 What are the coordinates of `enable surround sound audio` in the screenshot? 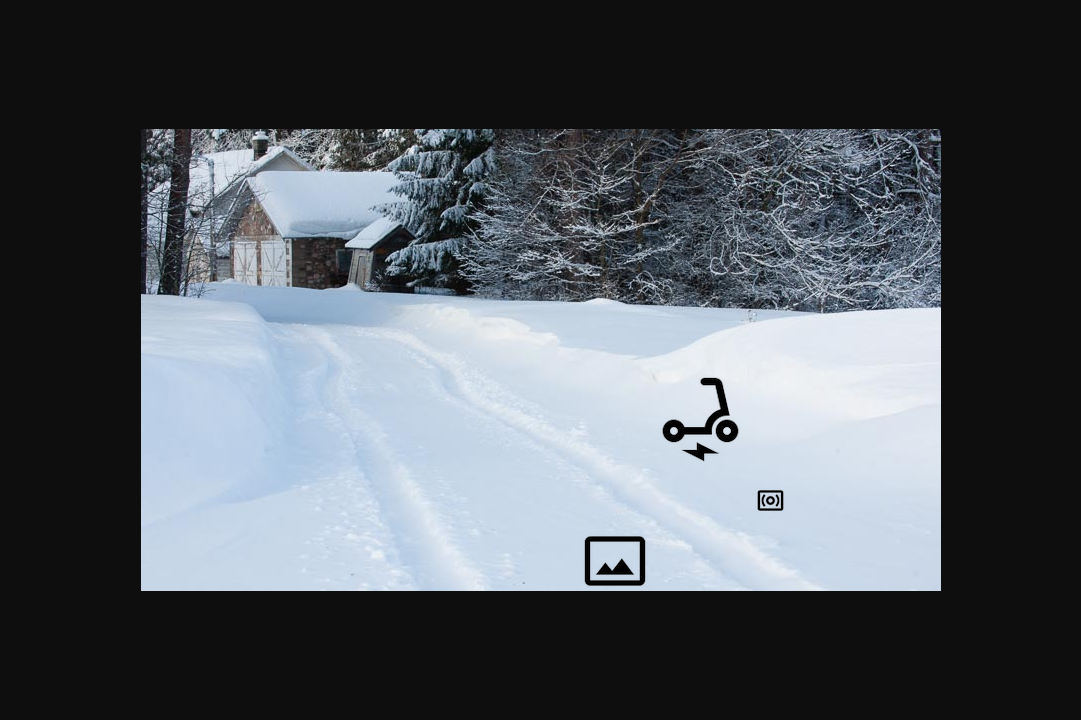 It's located at (770, 500).